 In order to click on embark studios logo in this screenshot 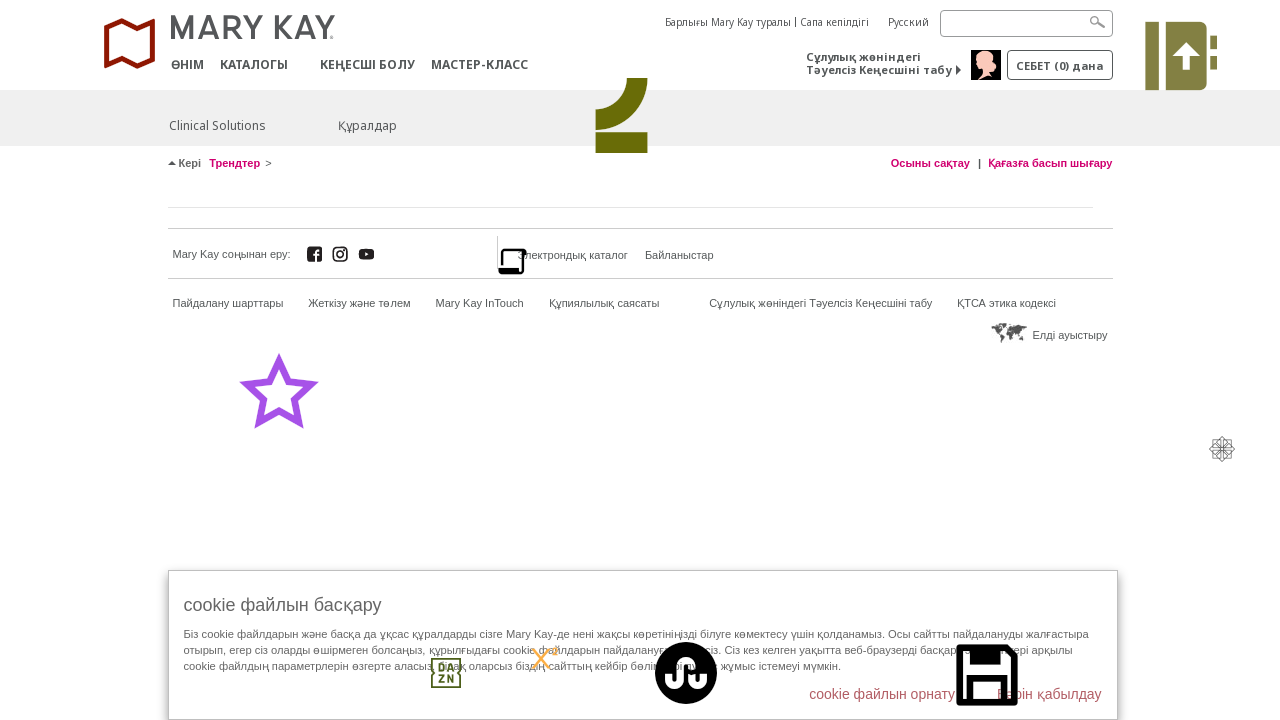, I will do `click(621, 115)`.